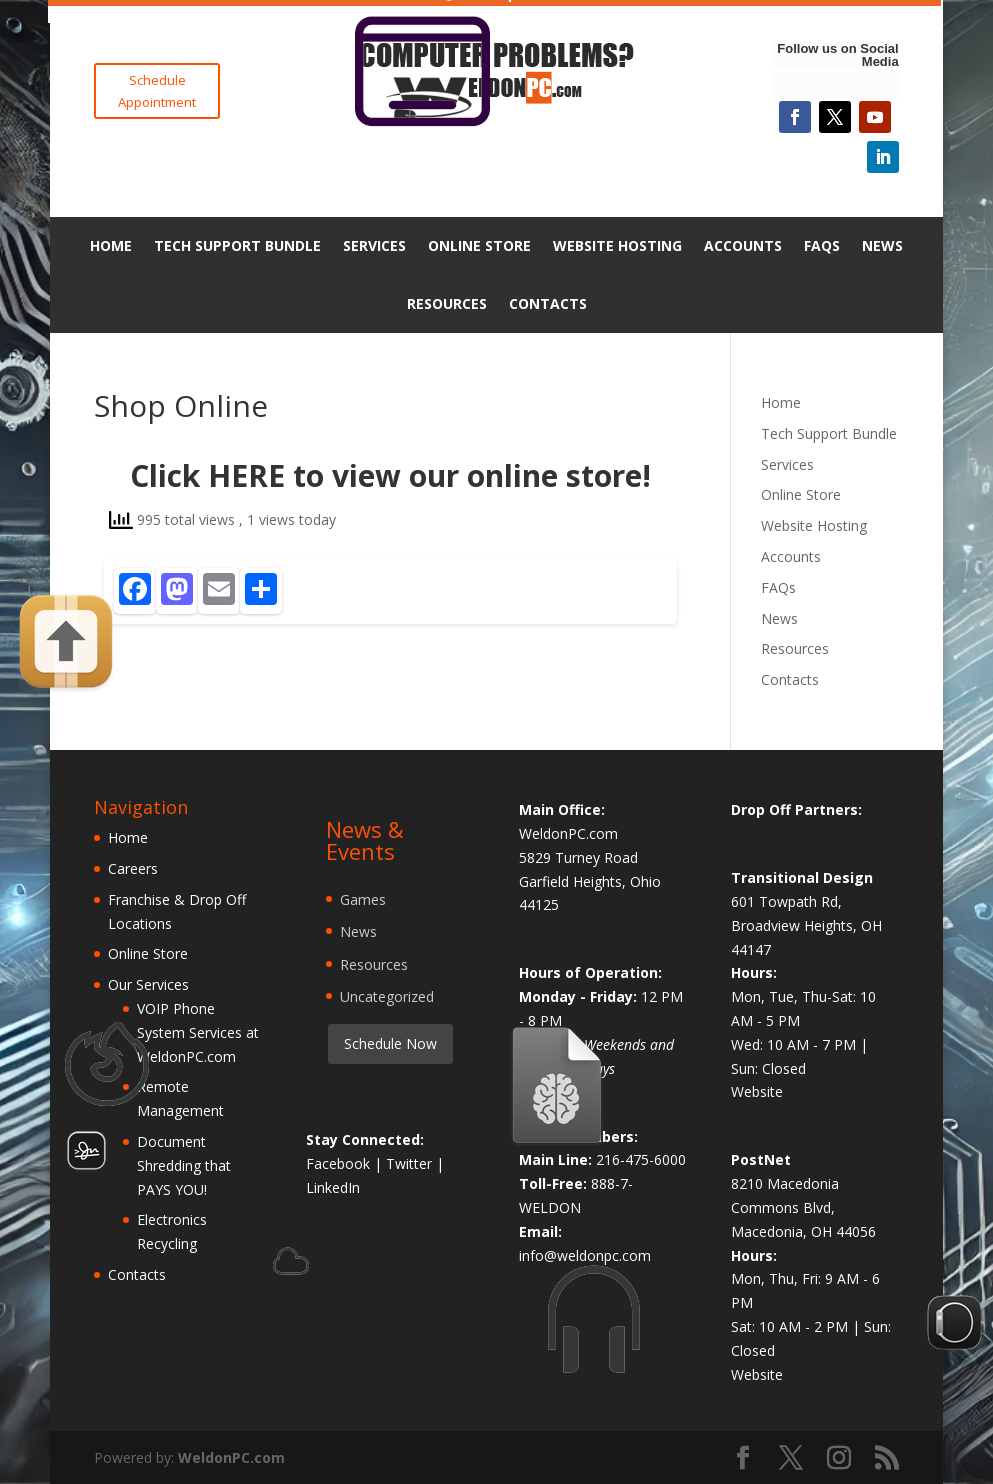 The width and height of the screenshot is (993, 1484). I want to click on open the audio player app, so click(594, 1319).